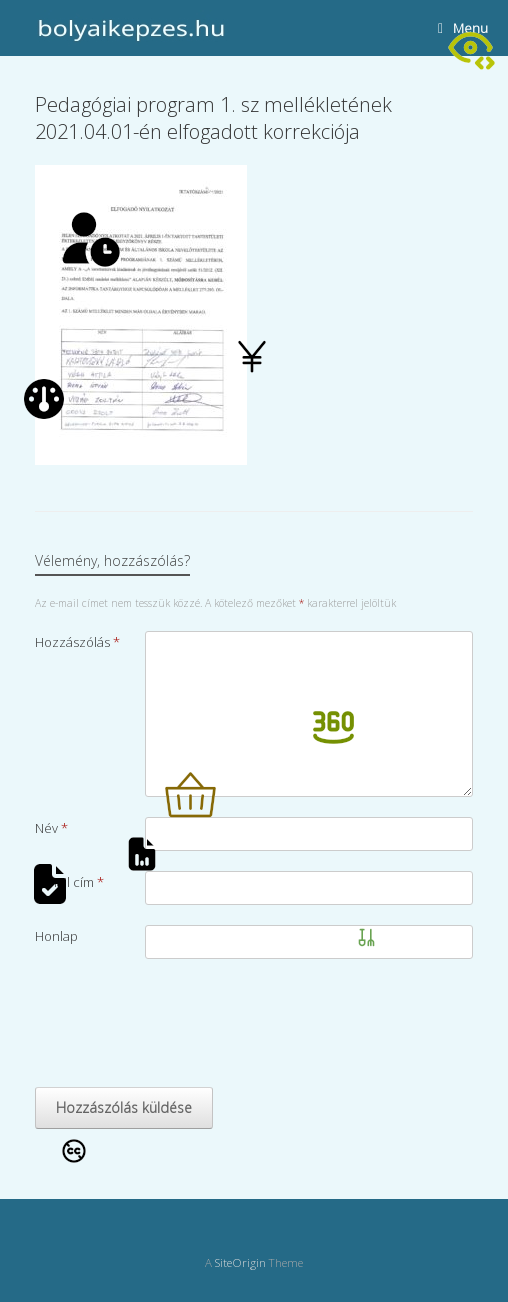  I want to click on view 360-degree panoramic content, so click(333, 727).